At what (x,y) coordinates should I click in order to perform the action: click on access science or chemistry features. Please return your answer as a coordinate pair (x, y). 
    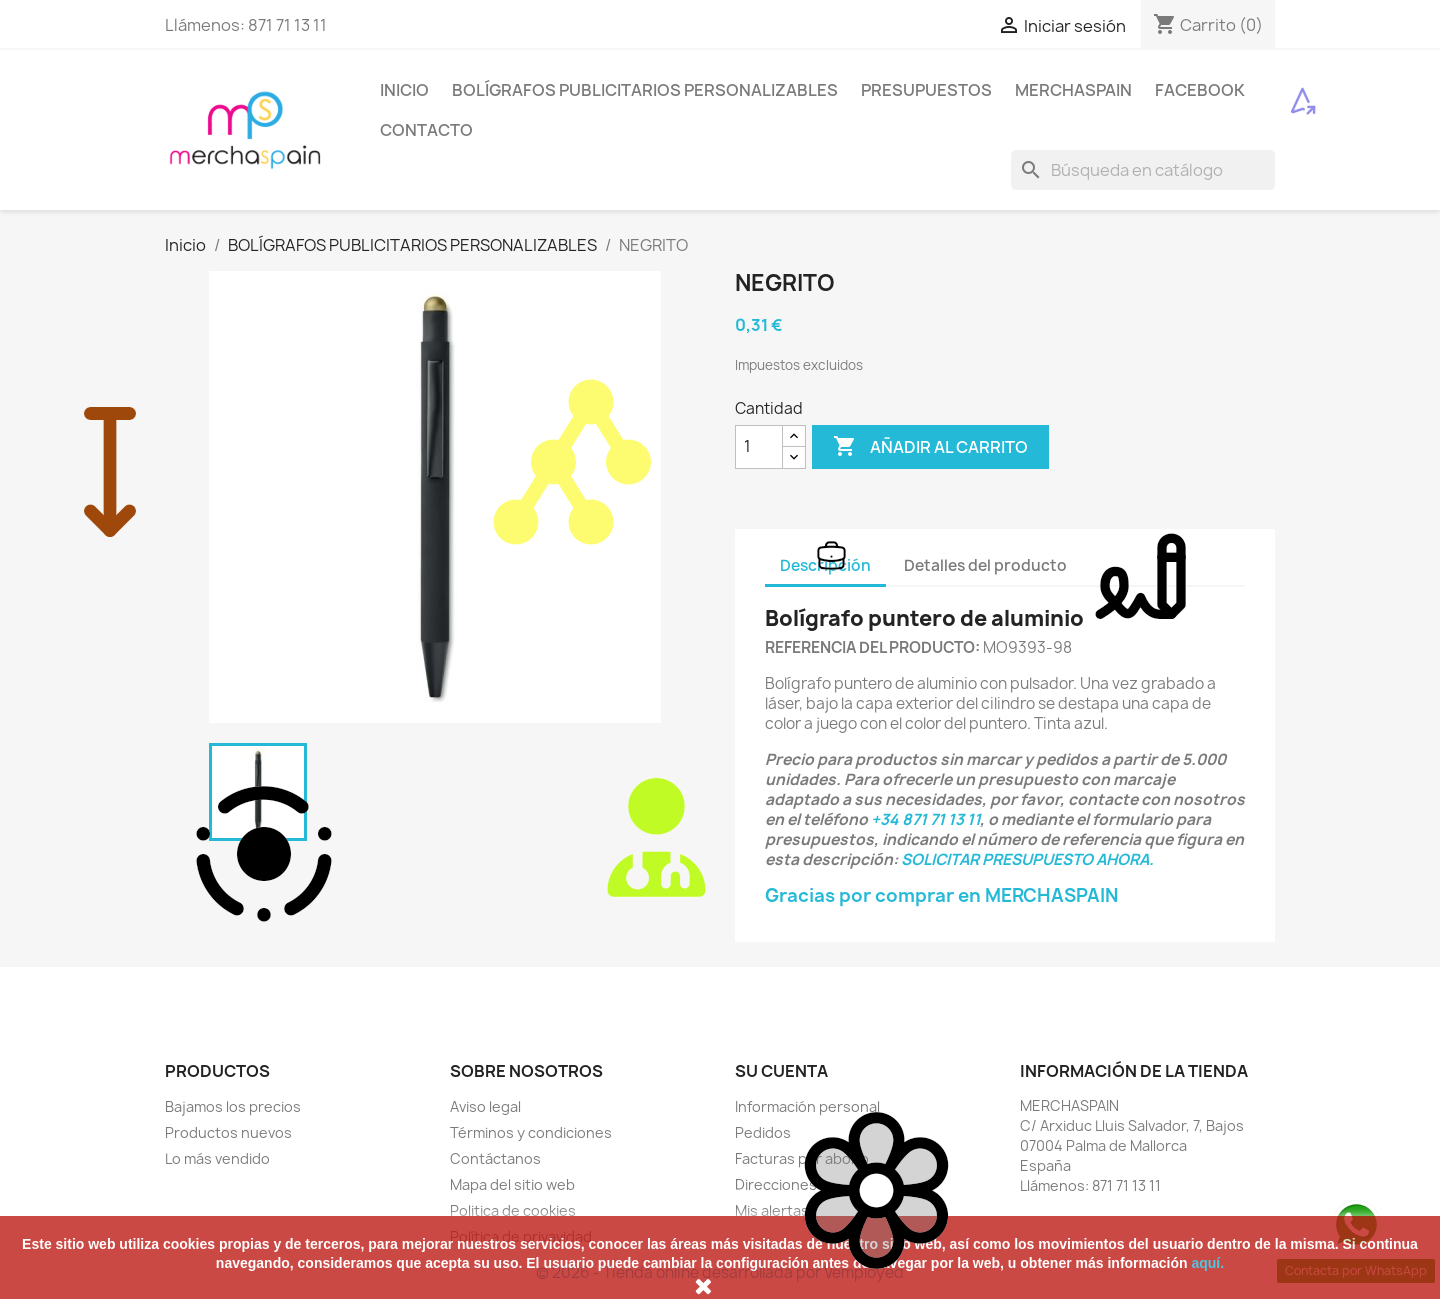
    Looking at the image, I should click on (264, 854).